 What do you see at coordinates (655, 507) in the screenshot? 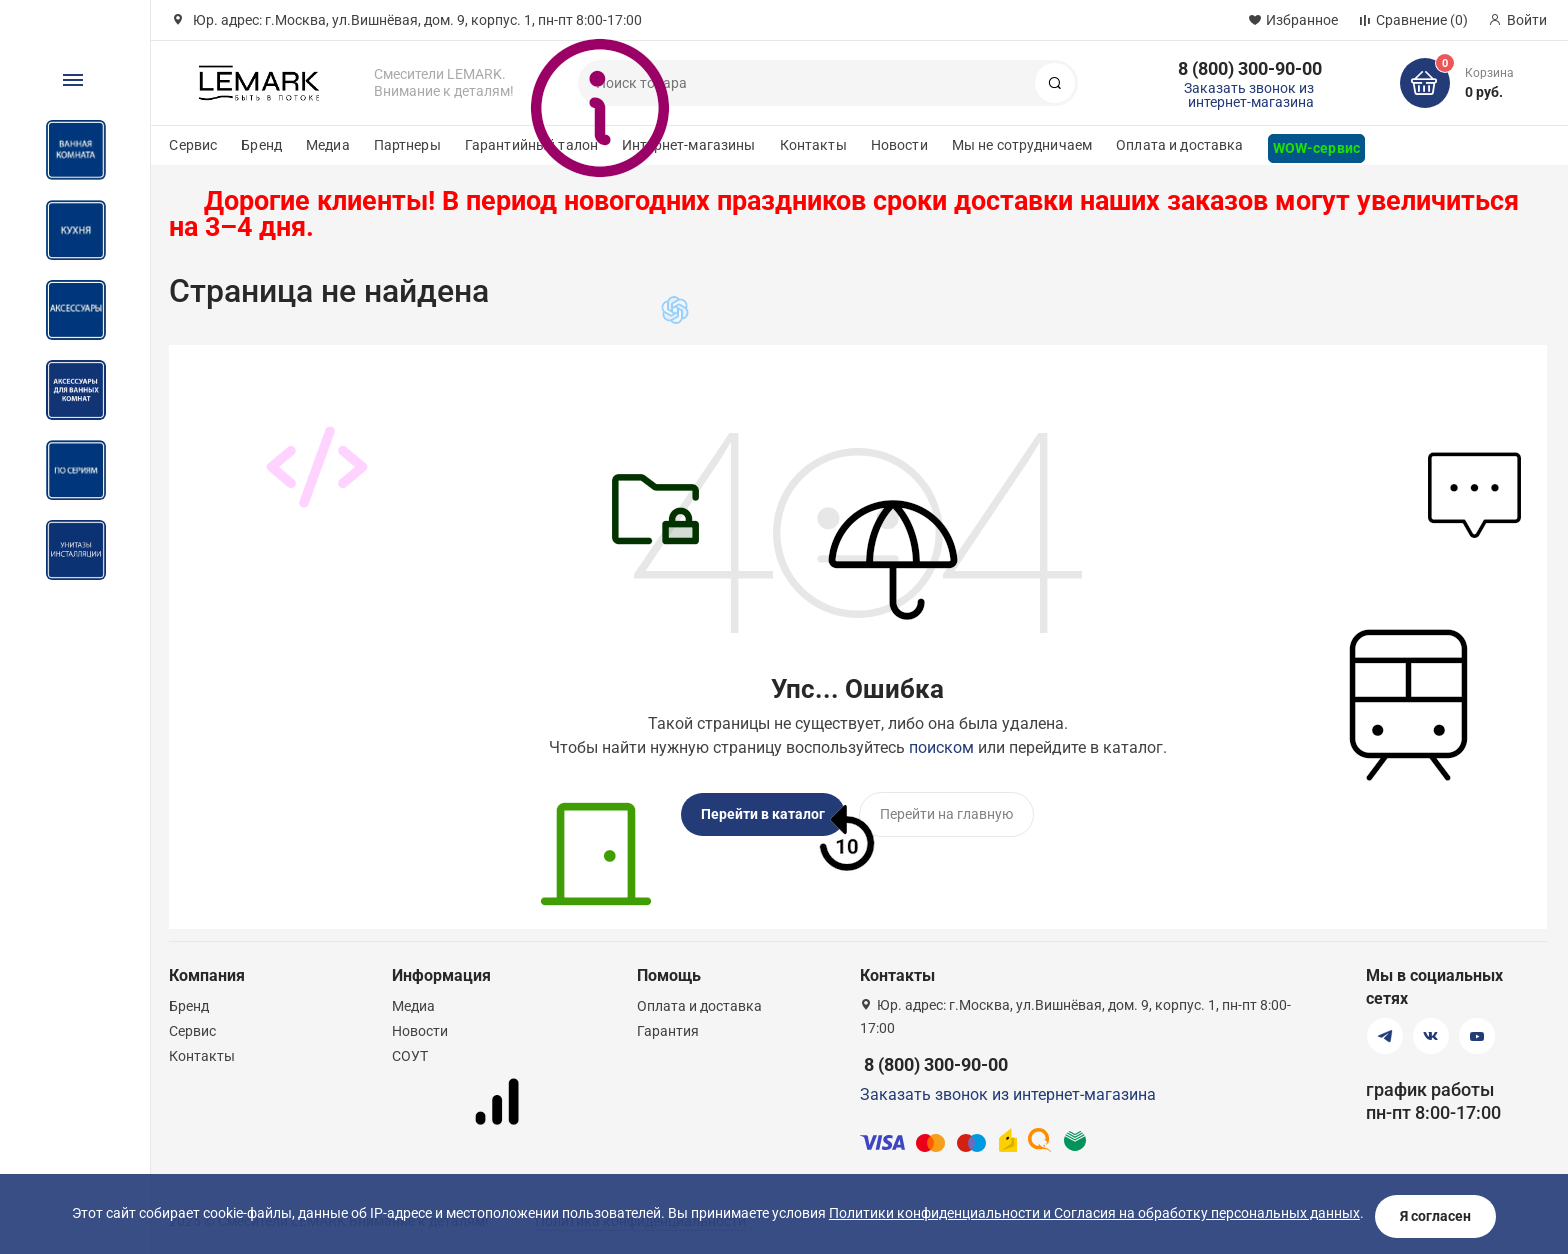
I see `access a password-protected folder` at bounding box center [655, 507].